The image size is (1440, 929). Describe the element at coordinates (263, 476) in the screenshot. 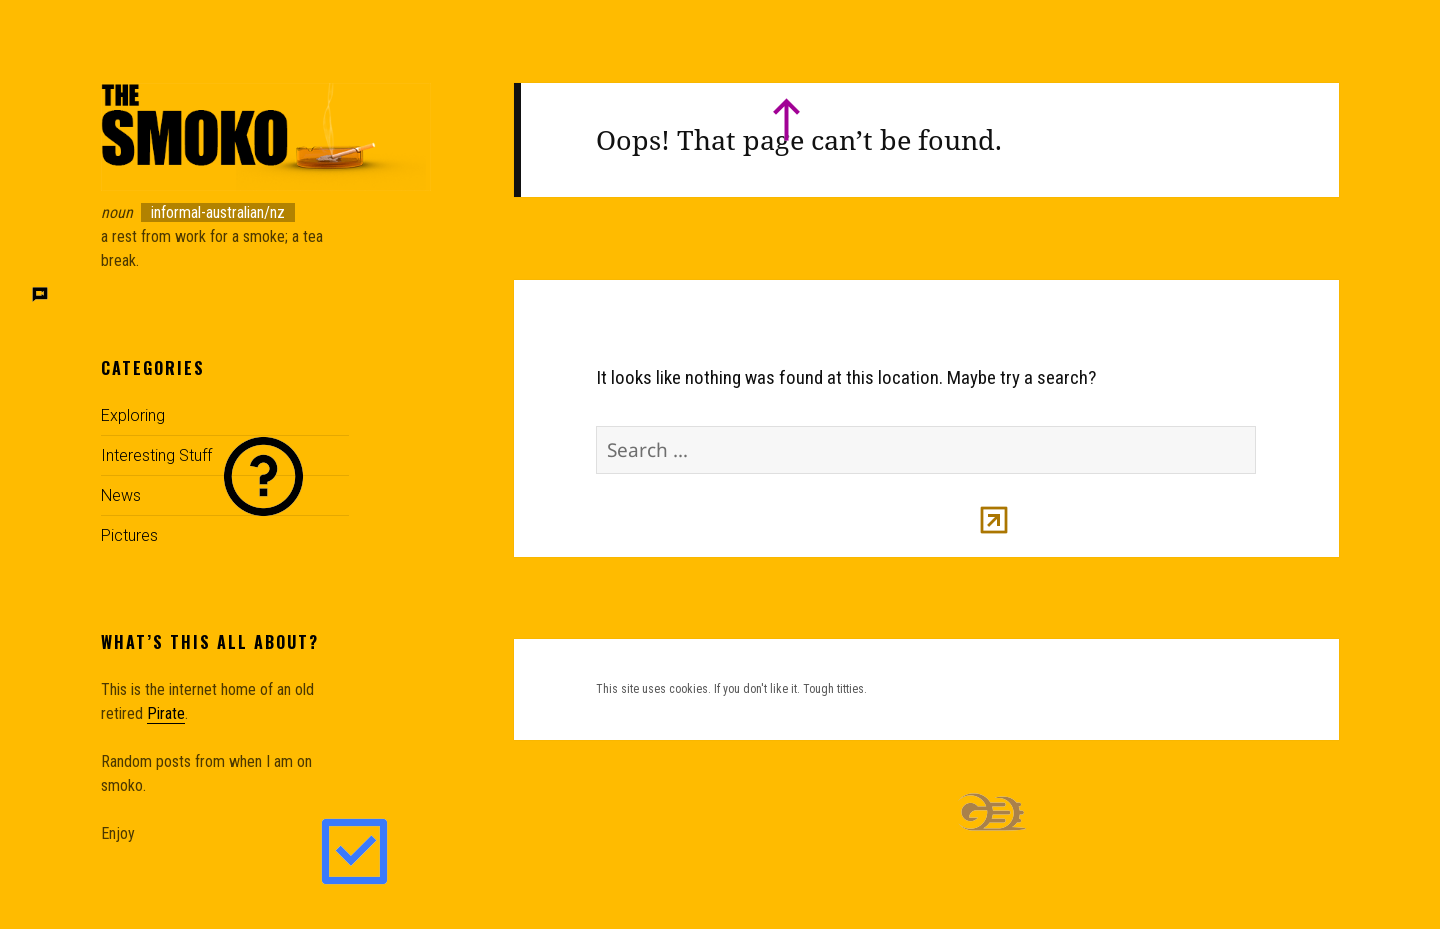

I see `access help or FAQ section` at that location.